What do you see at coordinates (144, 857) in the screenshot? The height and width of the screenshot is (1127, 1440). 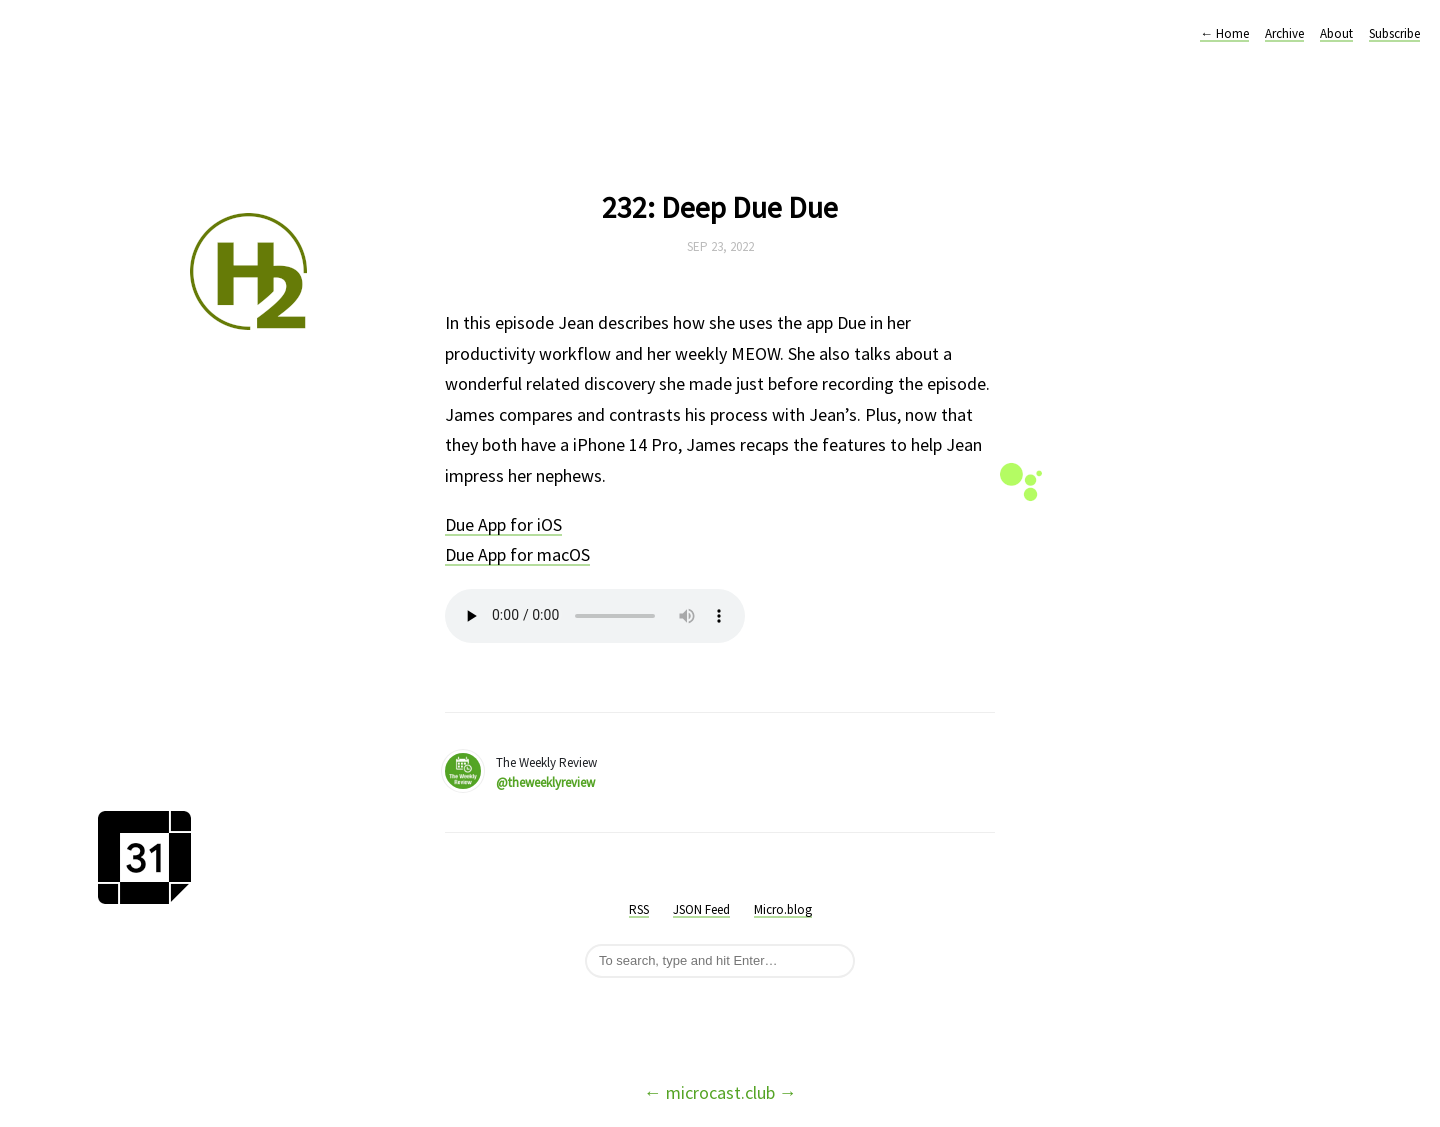 I see `open google calendar` at bounding box center [144, 857].